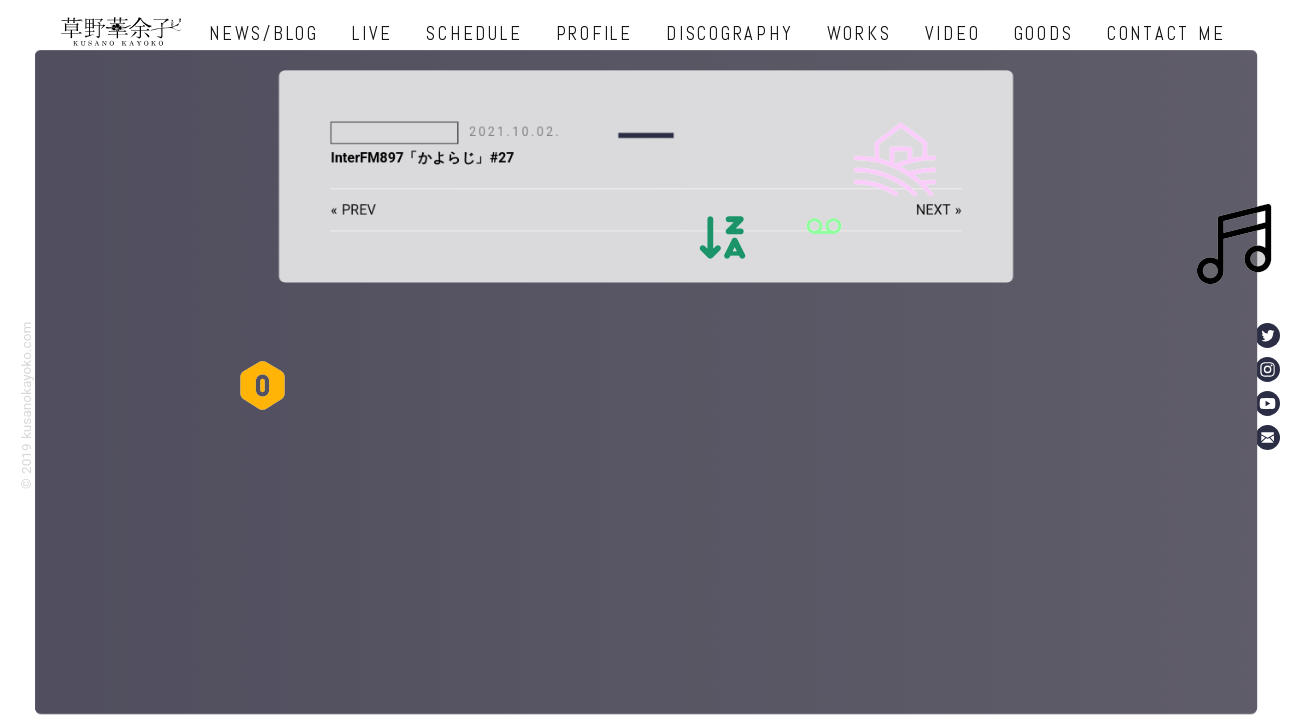 This screenshot has height=720, width=1292. What do you see at coordinates (824, 226) in the screenshot?
I see `access voicemail messages` at bounding box center [824, 226].